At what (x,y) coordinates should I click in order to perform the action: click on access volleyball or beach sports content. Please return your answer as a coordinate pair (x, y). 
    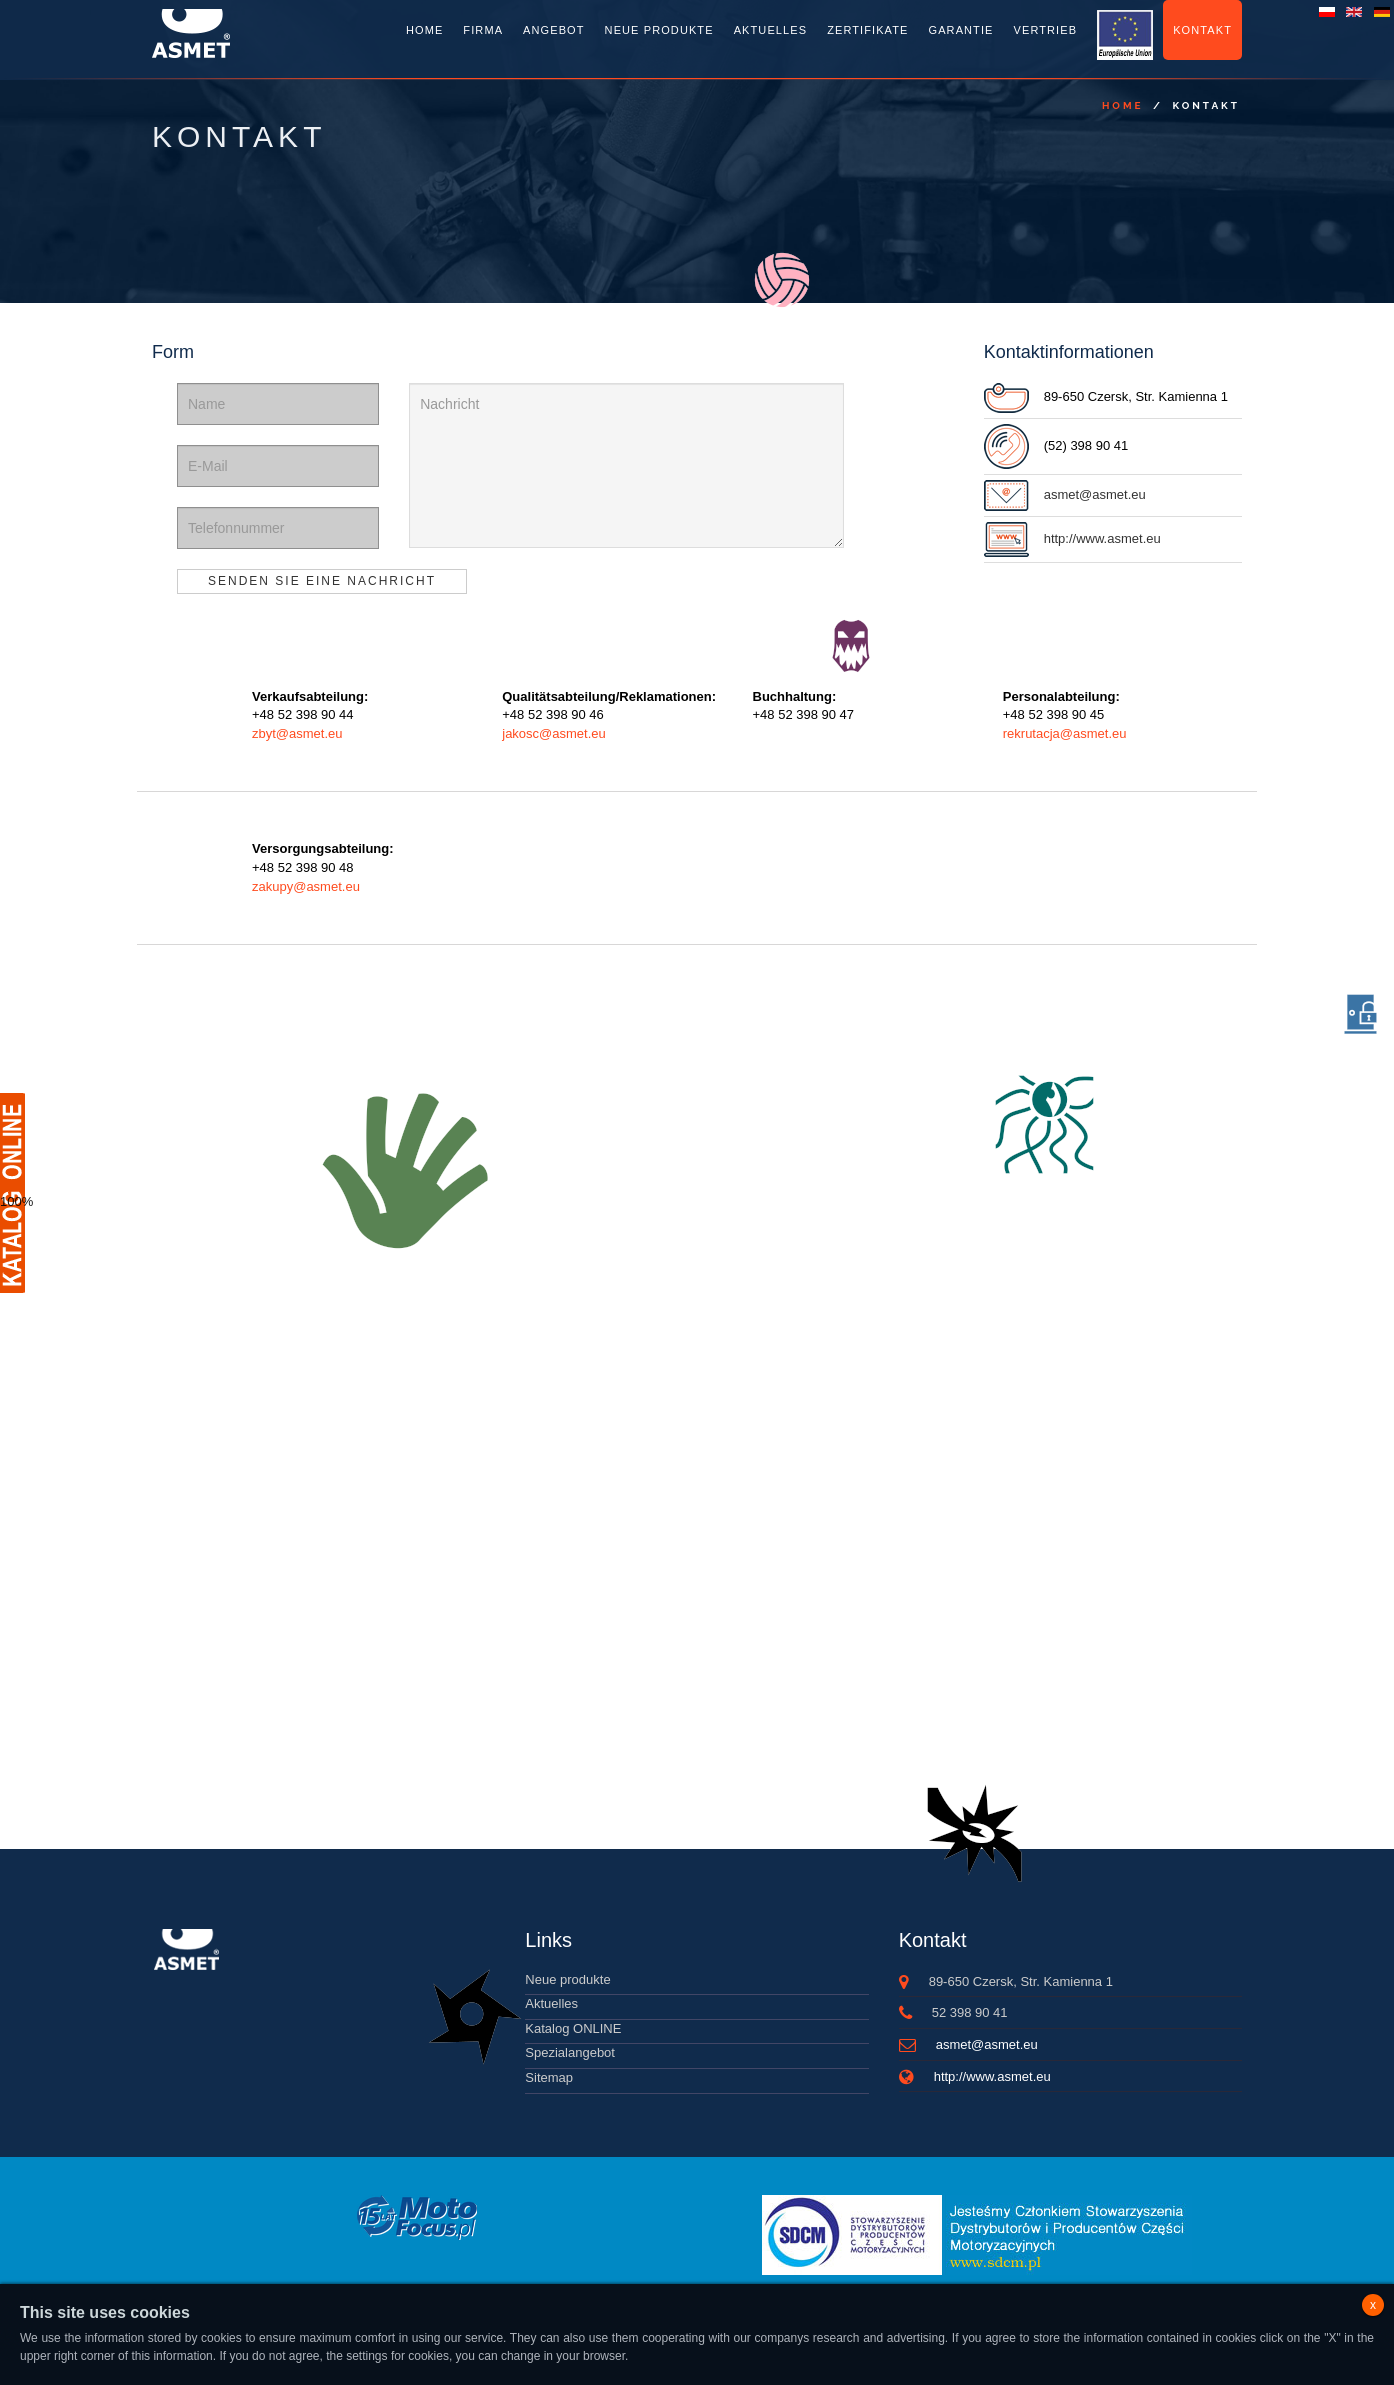
    Looking at the image, I should click on (782, 280).